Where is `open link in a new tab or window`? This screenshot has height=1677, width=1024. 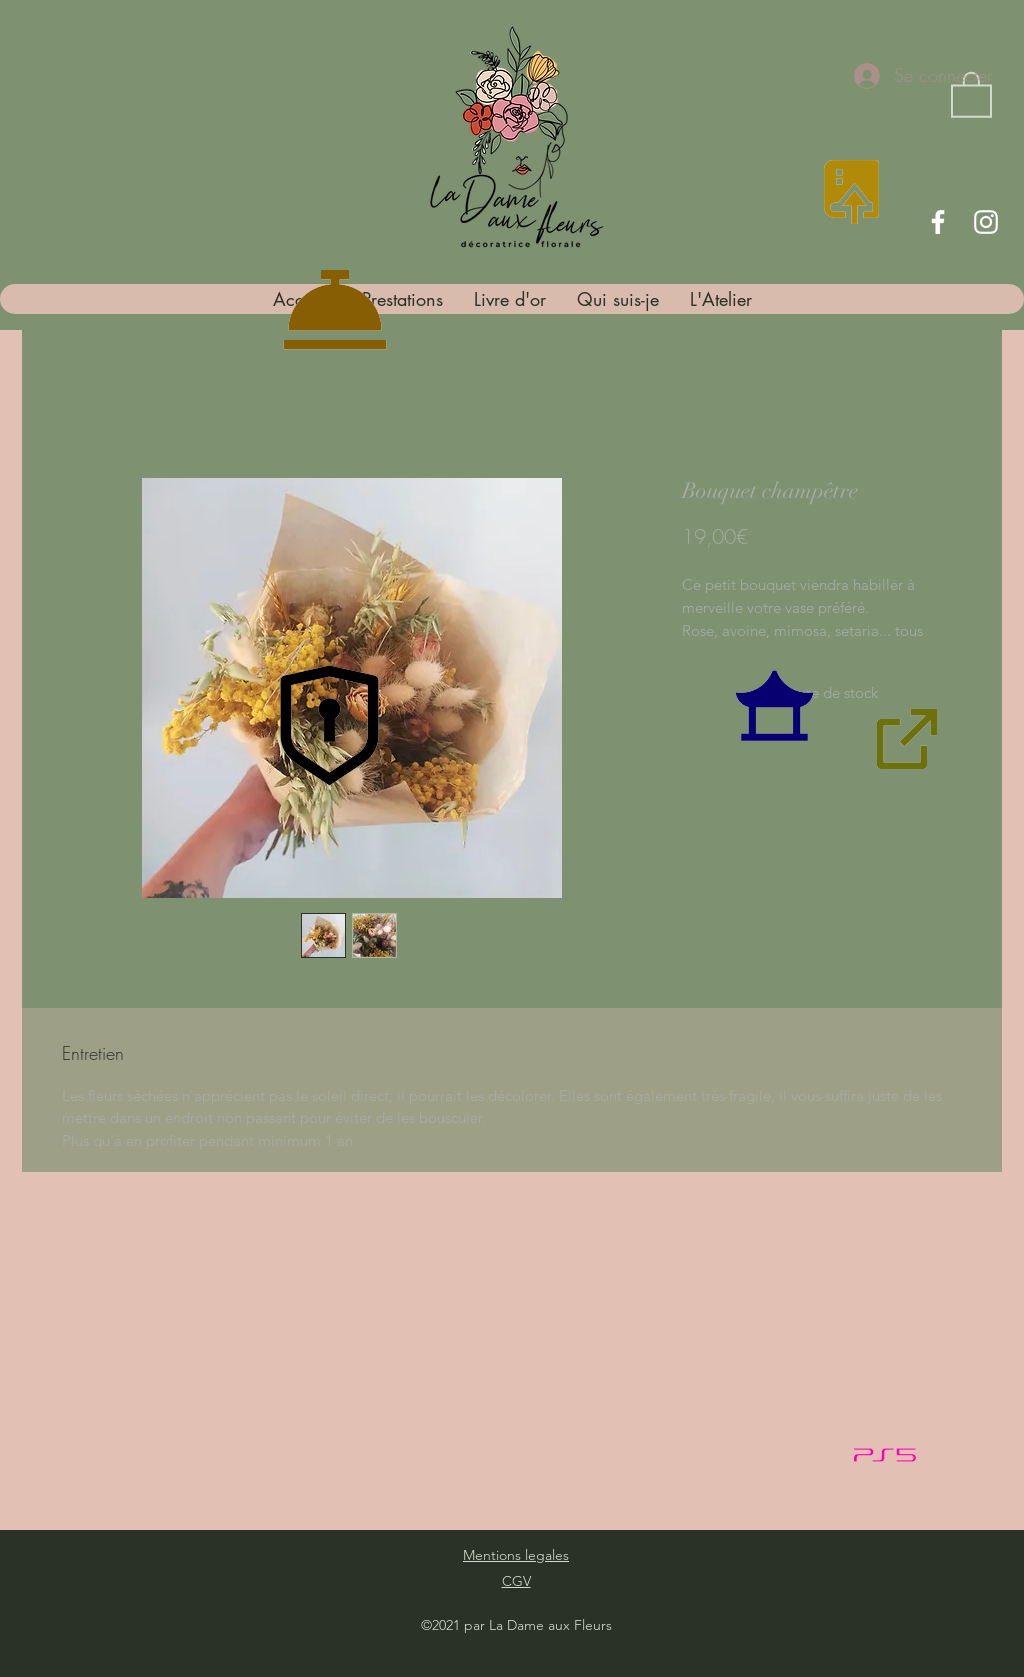 open link in a new tab or window is located at coordinates (907, 739).